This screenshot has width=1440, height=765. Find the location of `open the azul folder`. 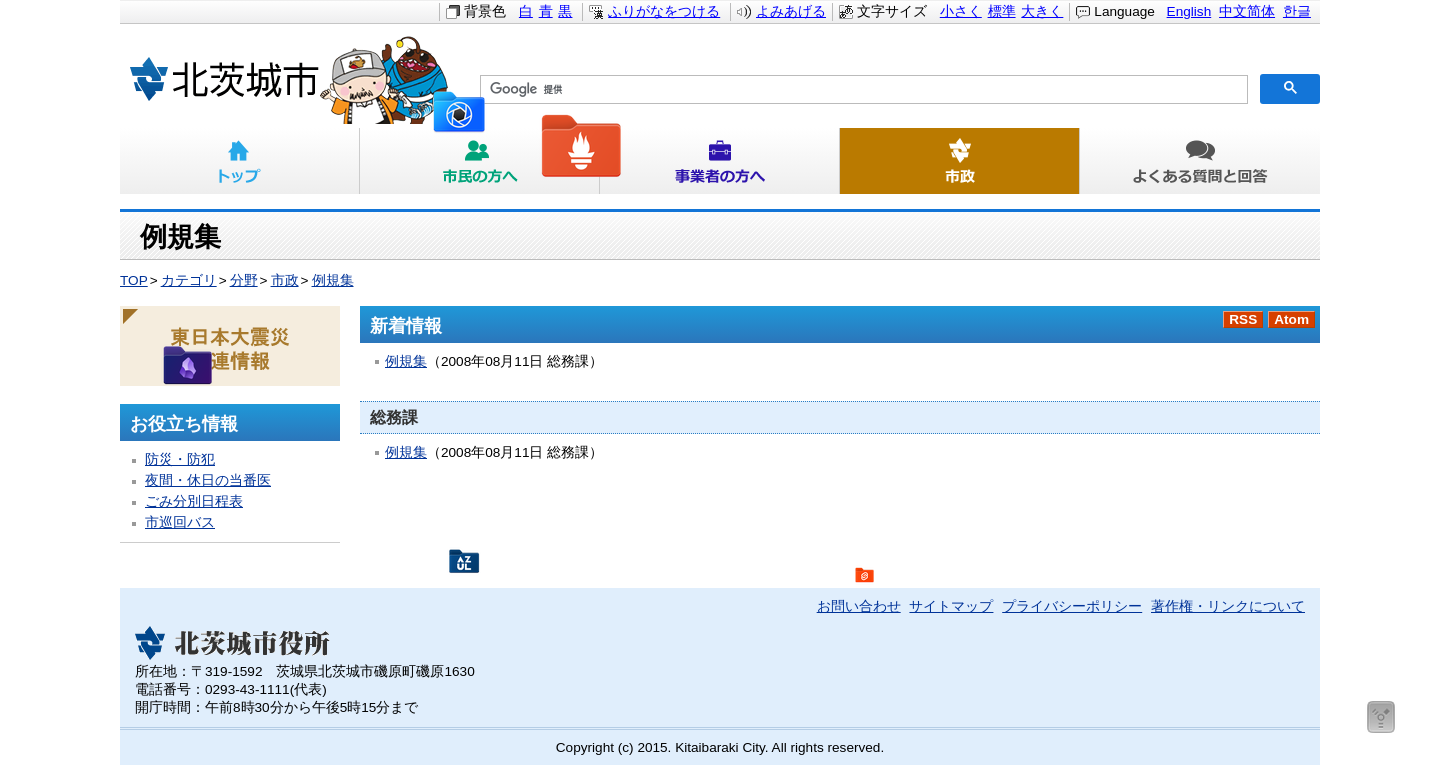

open the azul folder is located at coordinates (464, 562).